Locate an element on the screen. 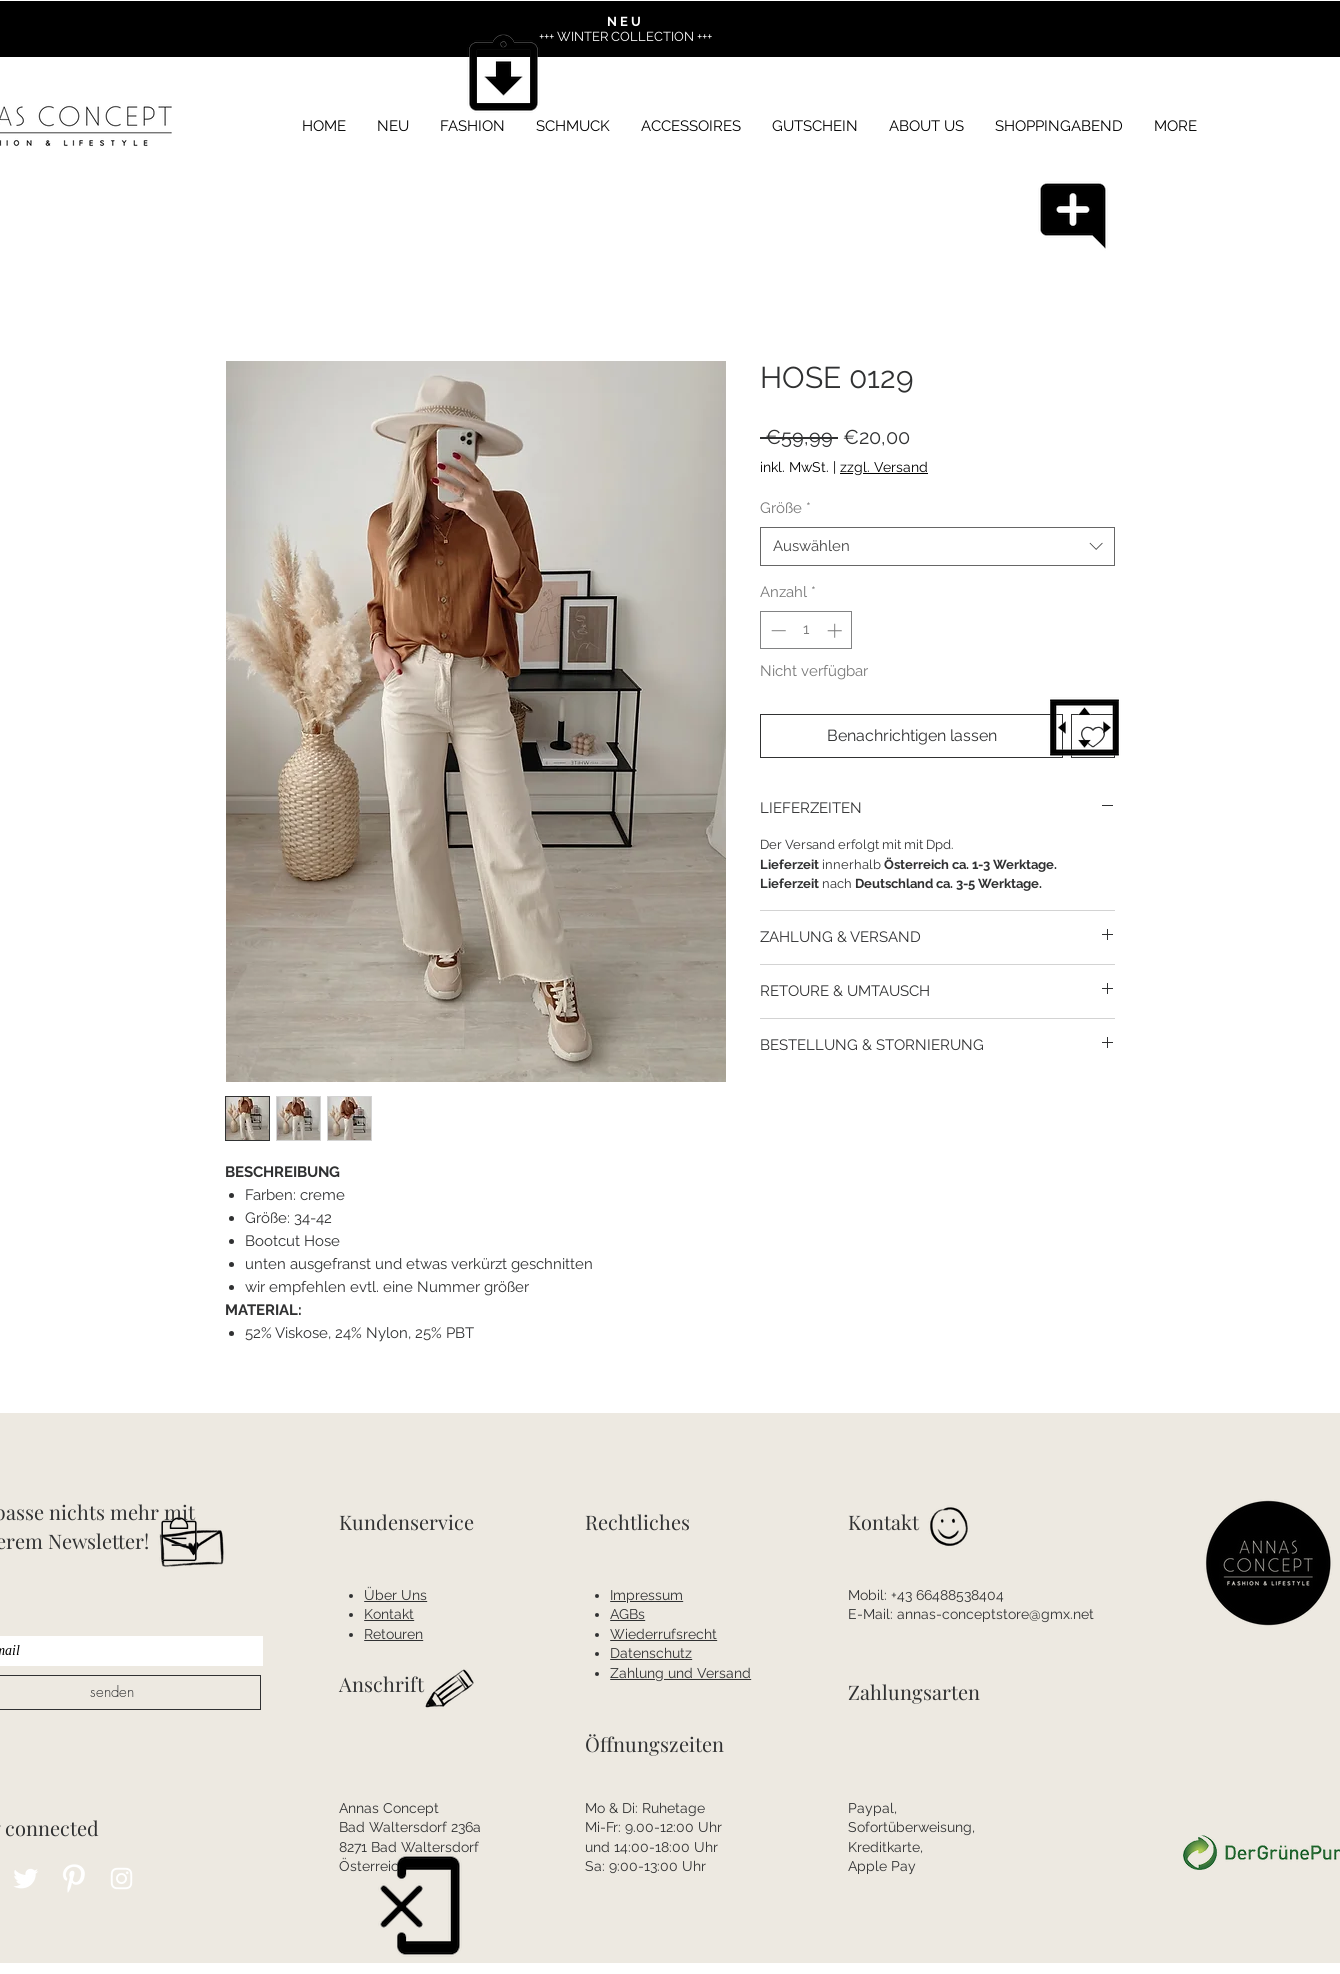  disconnect or unlink a mobile device is located at coordinates (419, 1905).